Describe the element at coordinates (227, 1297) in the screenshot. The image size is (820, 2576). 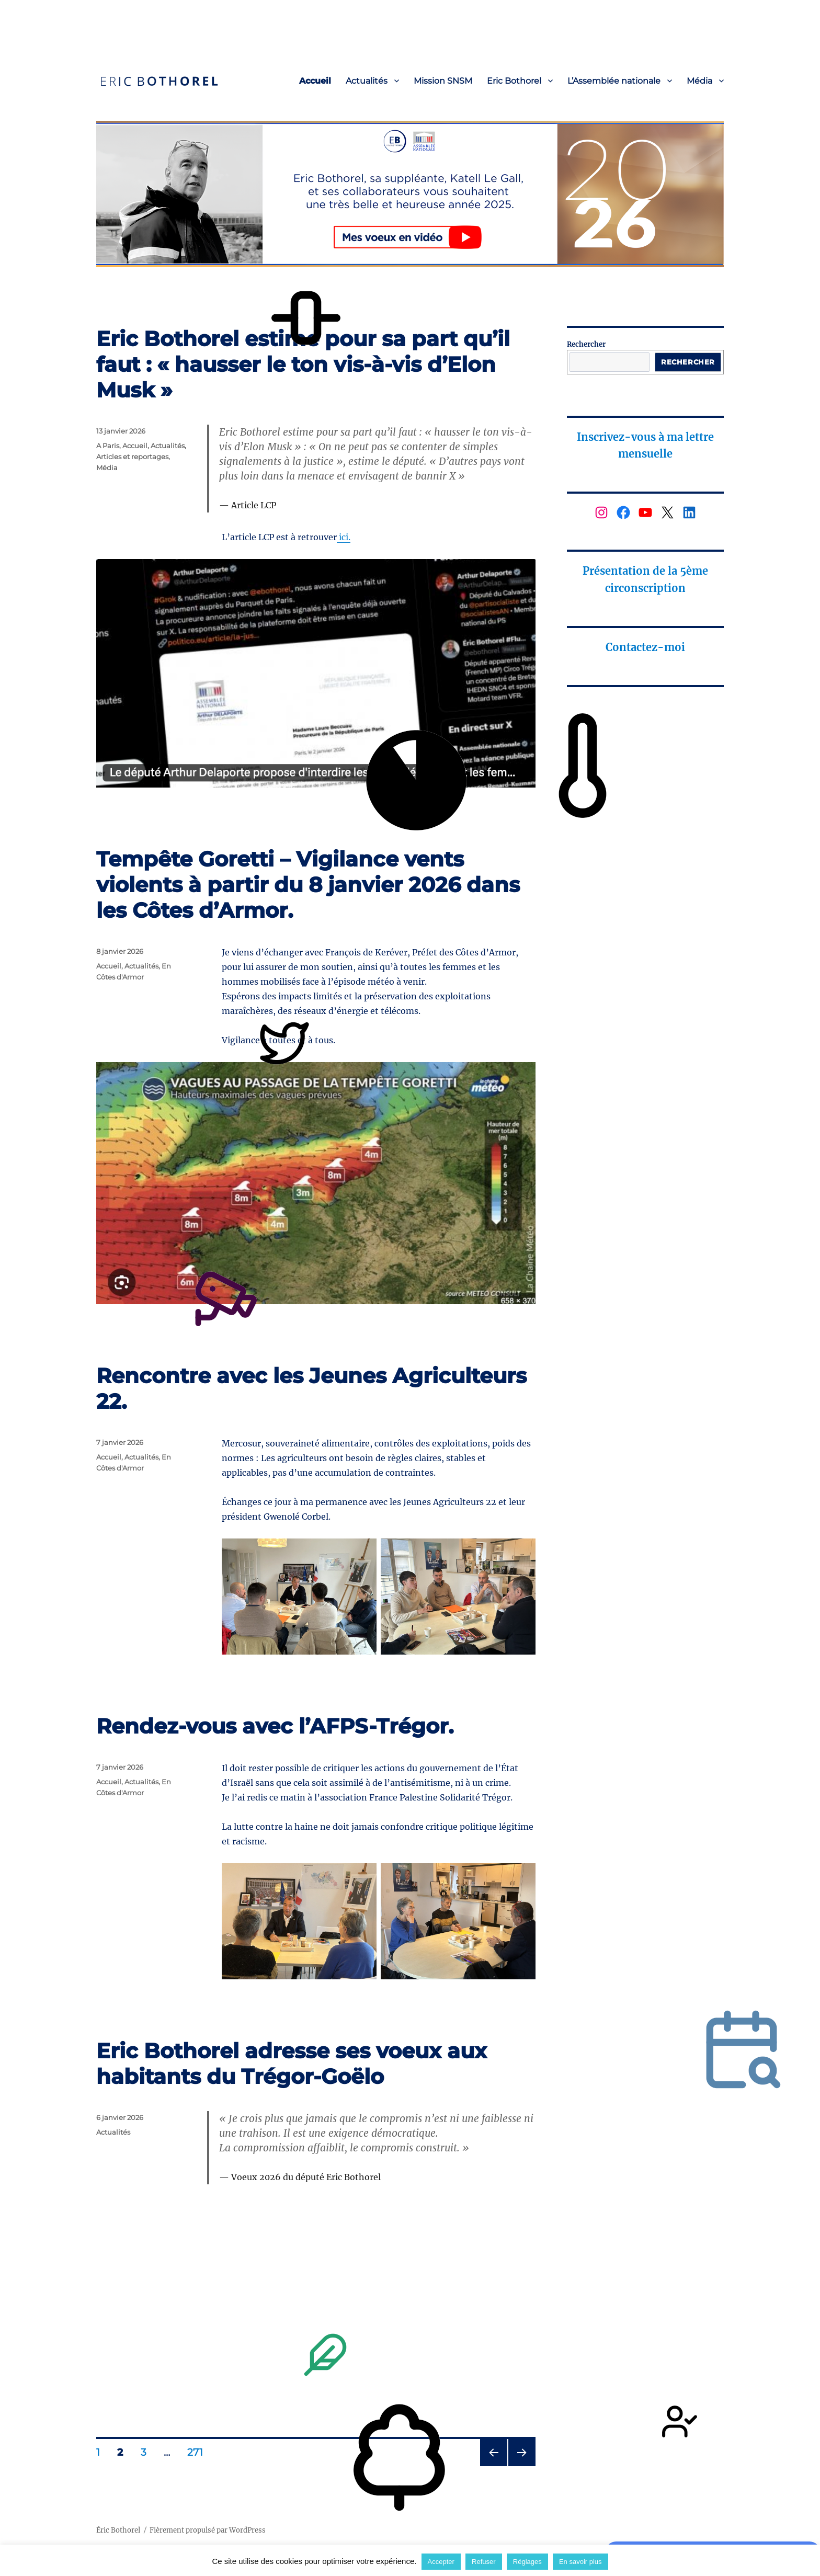
I see `access security camera feed` at that location.